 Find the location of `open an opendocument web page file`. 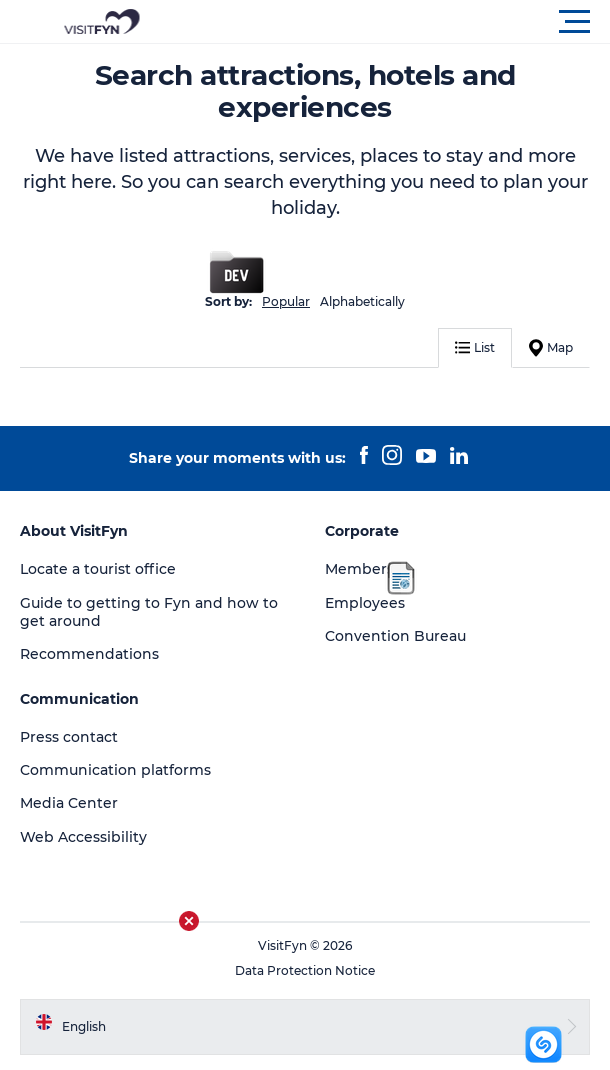

open an opendocument web page file is located at coordinates (401, 578).